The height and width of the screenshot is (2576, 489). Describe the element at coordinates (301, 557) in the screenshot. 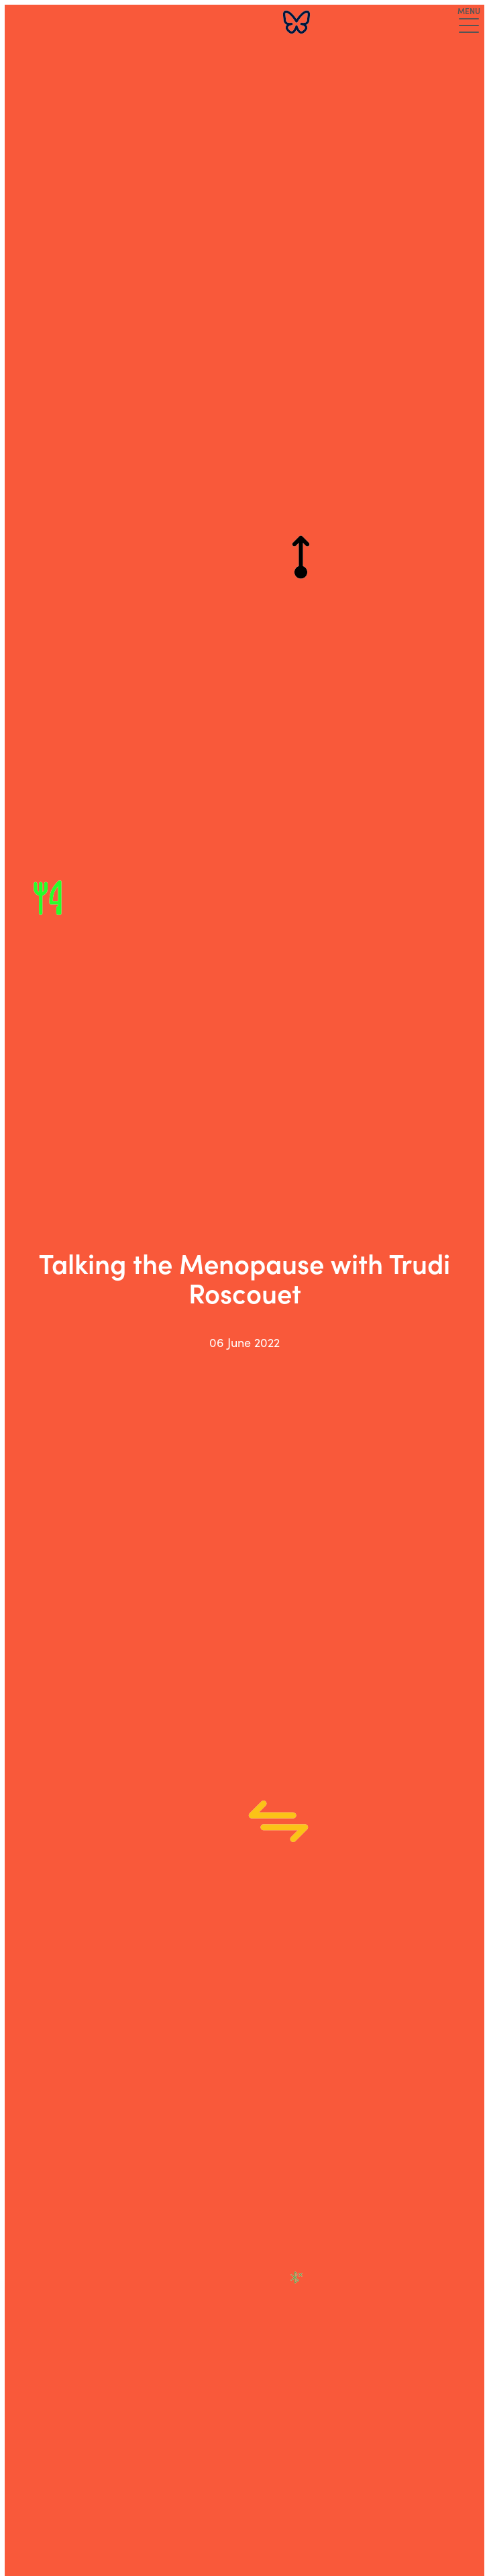

I see `scroll to top of page` at that location.